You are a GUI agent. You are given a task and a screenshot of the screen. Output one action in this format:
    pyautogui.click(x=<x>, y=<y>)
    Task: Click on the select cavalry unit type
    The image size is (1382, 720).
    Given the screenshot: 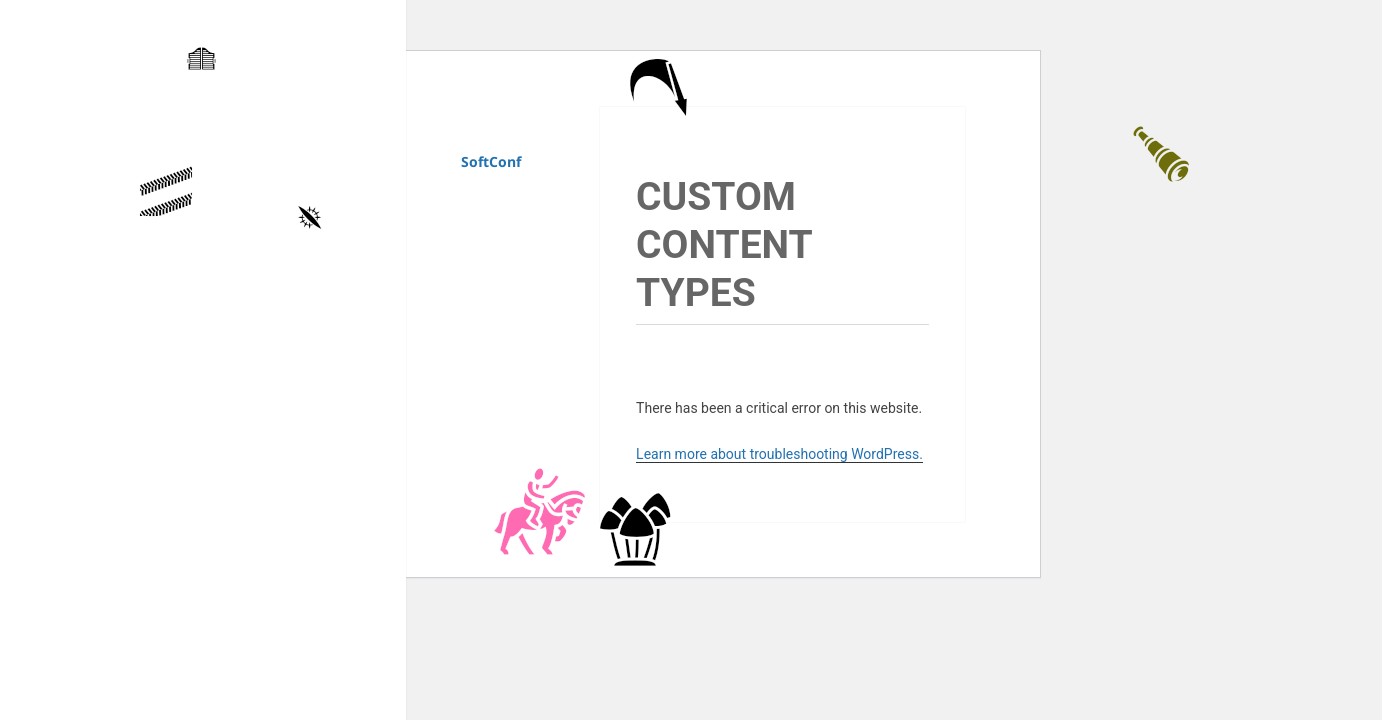 What is the action you would take?
    pyautogui.click(x=539, y=511)
    